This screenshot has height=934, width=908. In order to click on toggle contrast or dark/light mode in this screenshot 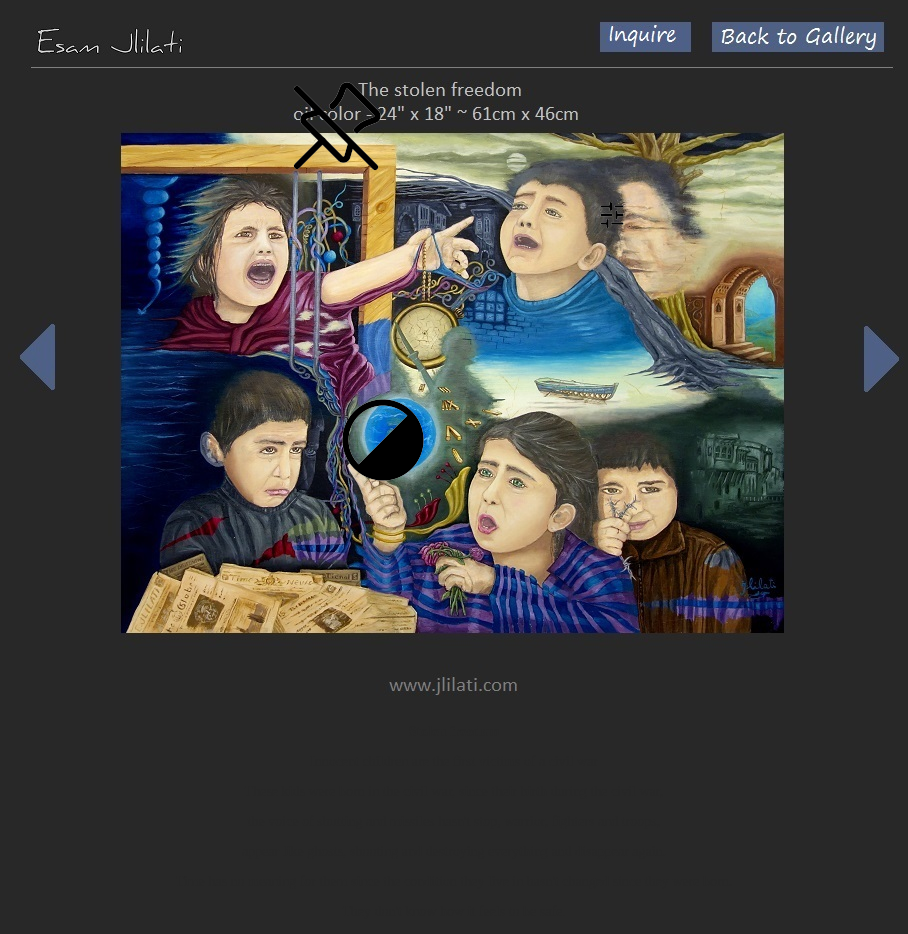, I will do `click(383, 440)`.